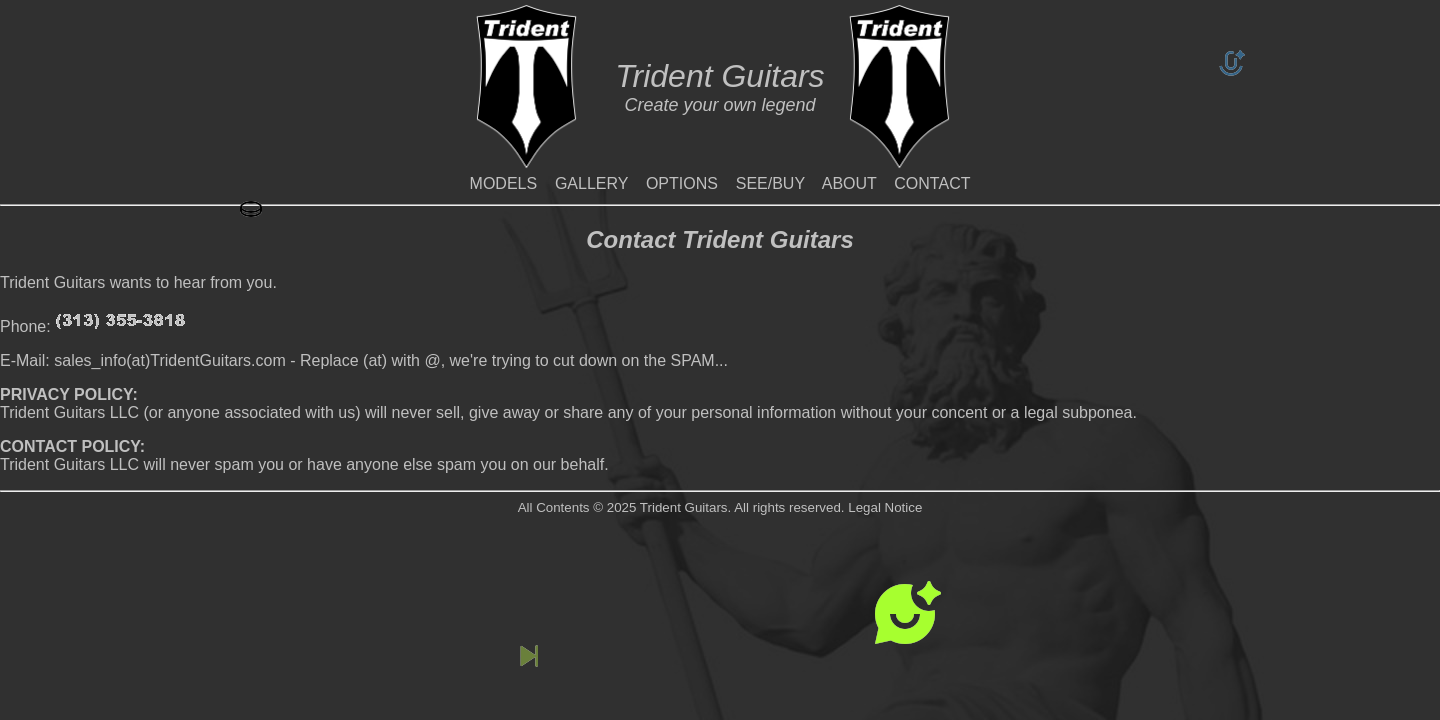 The height and width of the screenshot is (720, 1440). I want to click on chat with ai assistant, so click(905, 614).